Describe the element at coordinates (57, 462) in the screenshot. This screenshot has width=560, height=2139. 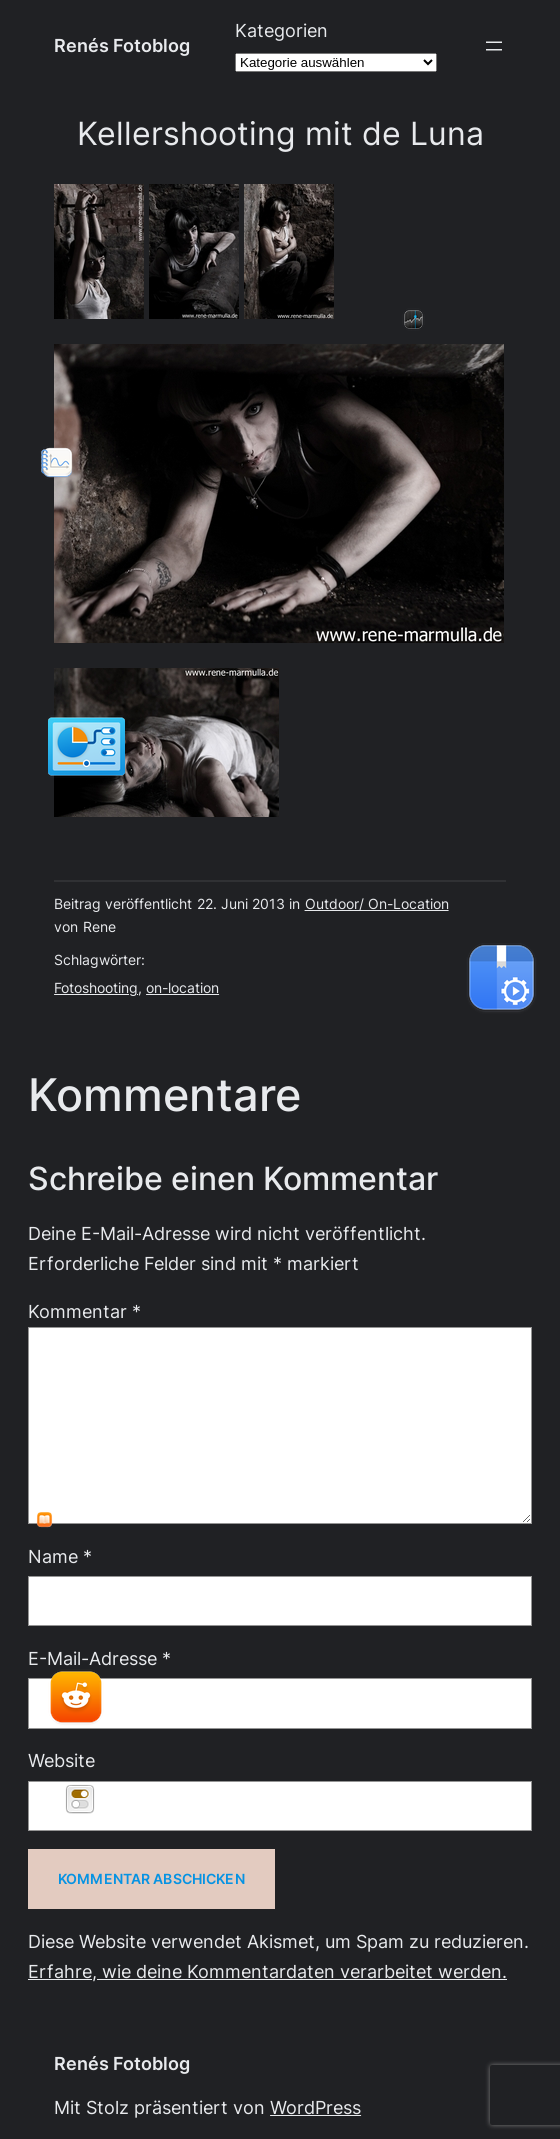
I see `open Graphs app for data visualization` at that location.